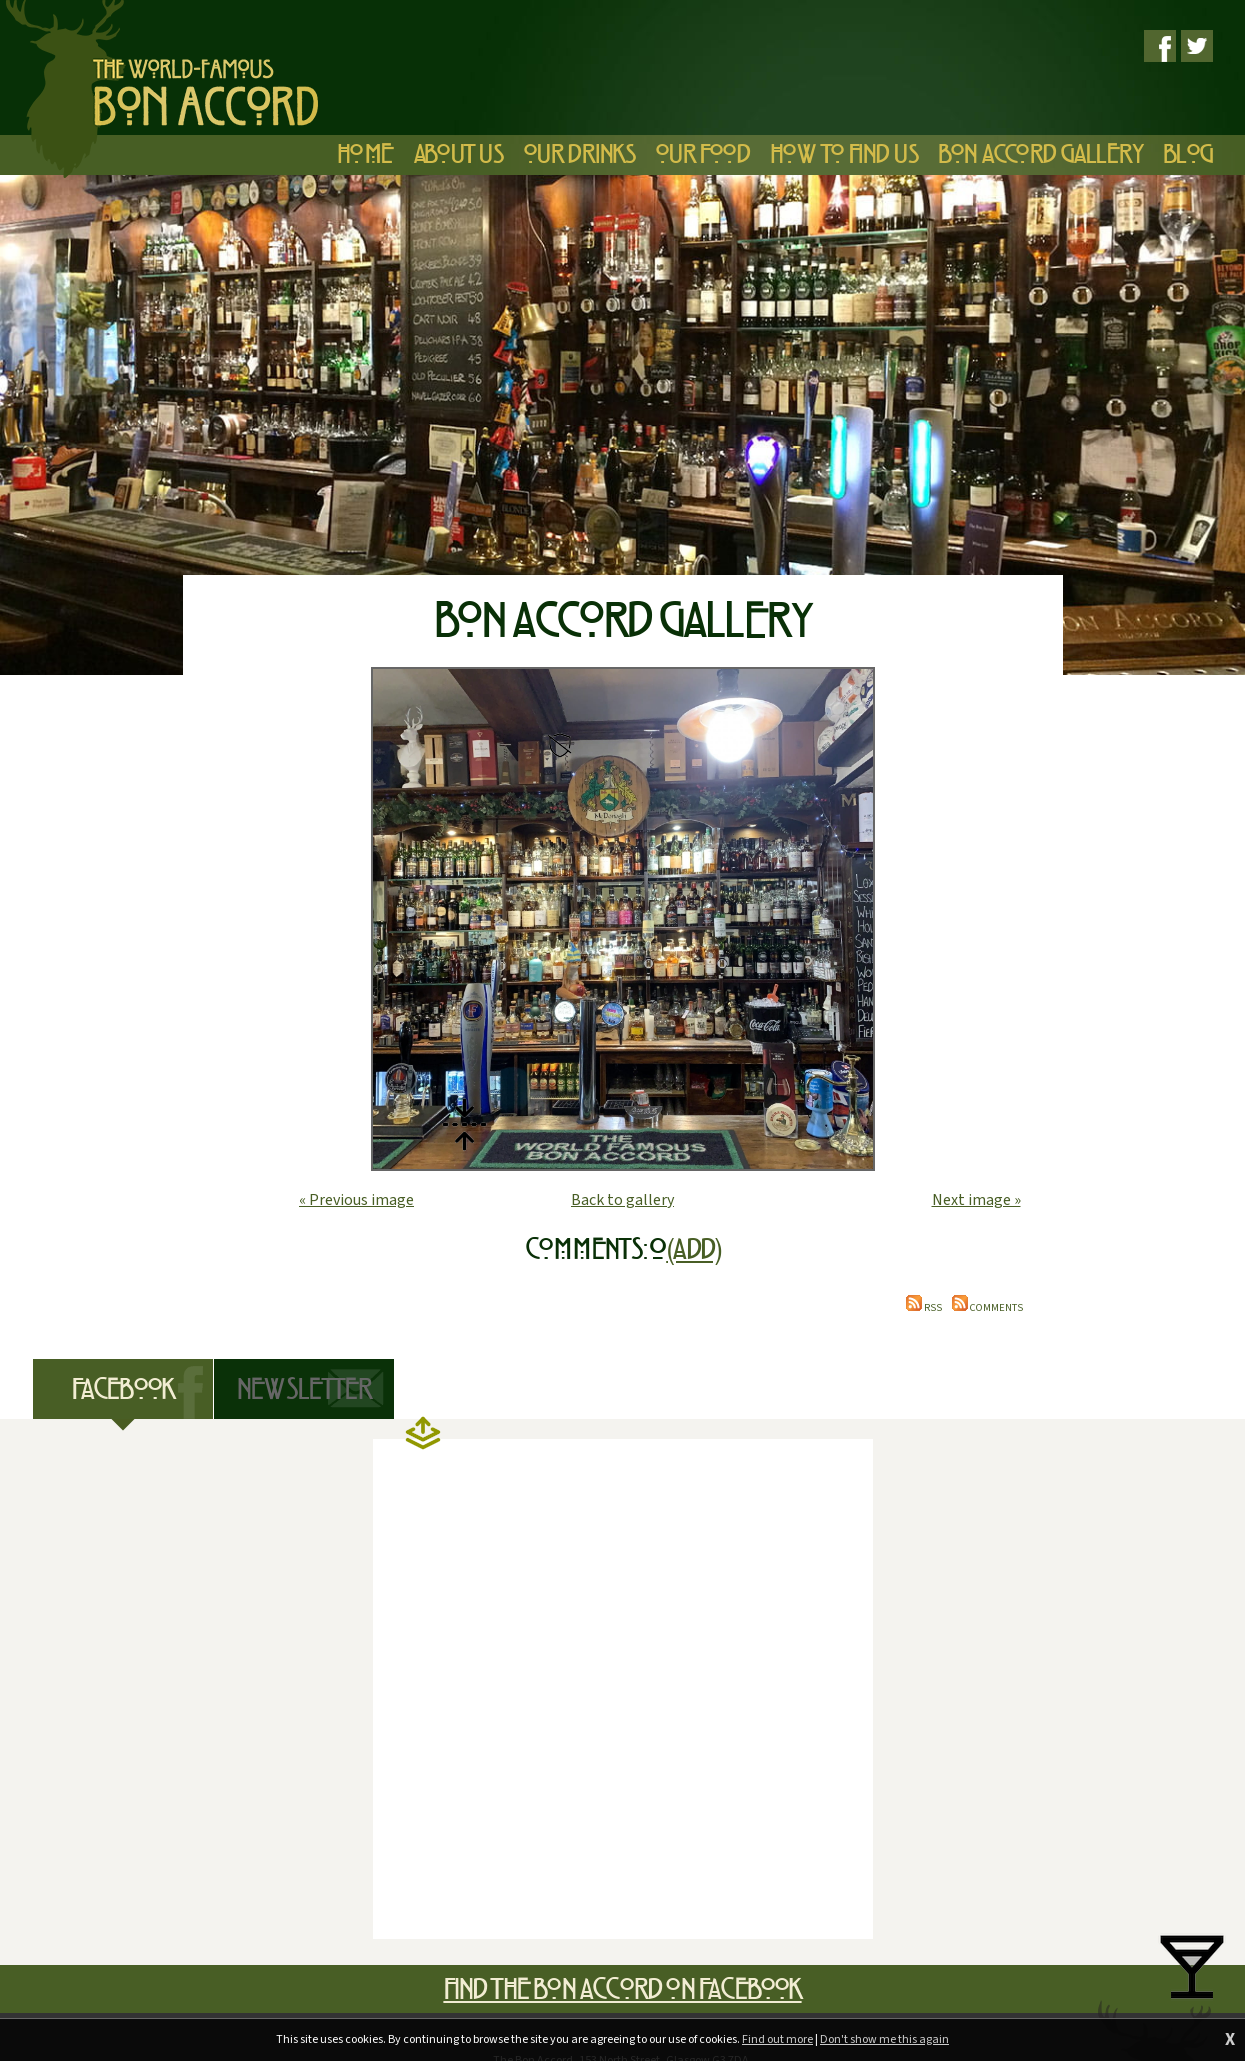 This screenshot has width=1245, height=2061. What do you see at coordinates (560, 745) in the screenshot?
I see `security or protection is disabled` at bounding box center [560, 745].